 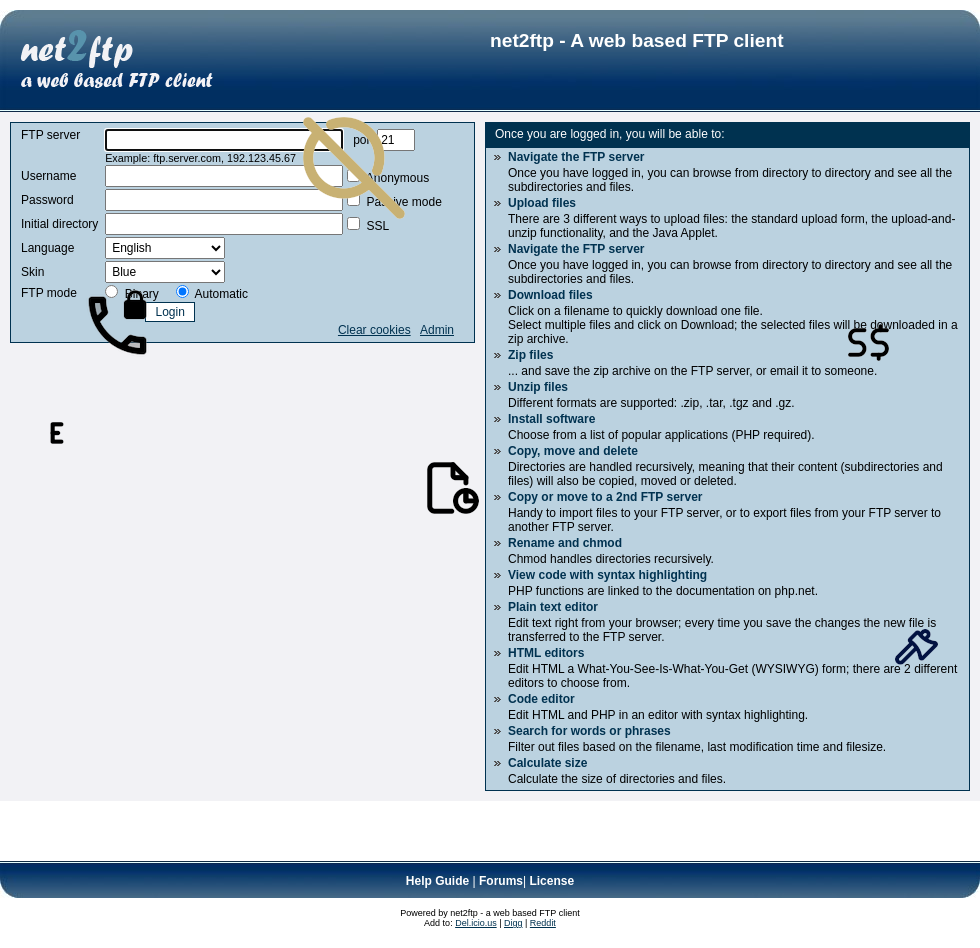 I want to click on access crafting or building tools, so click(x=916, y=648).